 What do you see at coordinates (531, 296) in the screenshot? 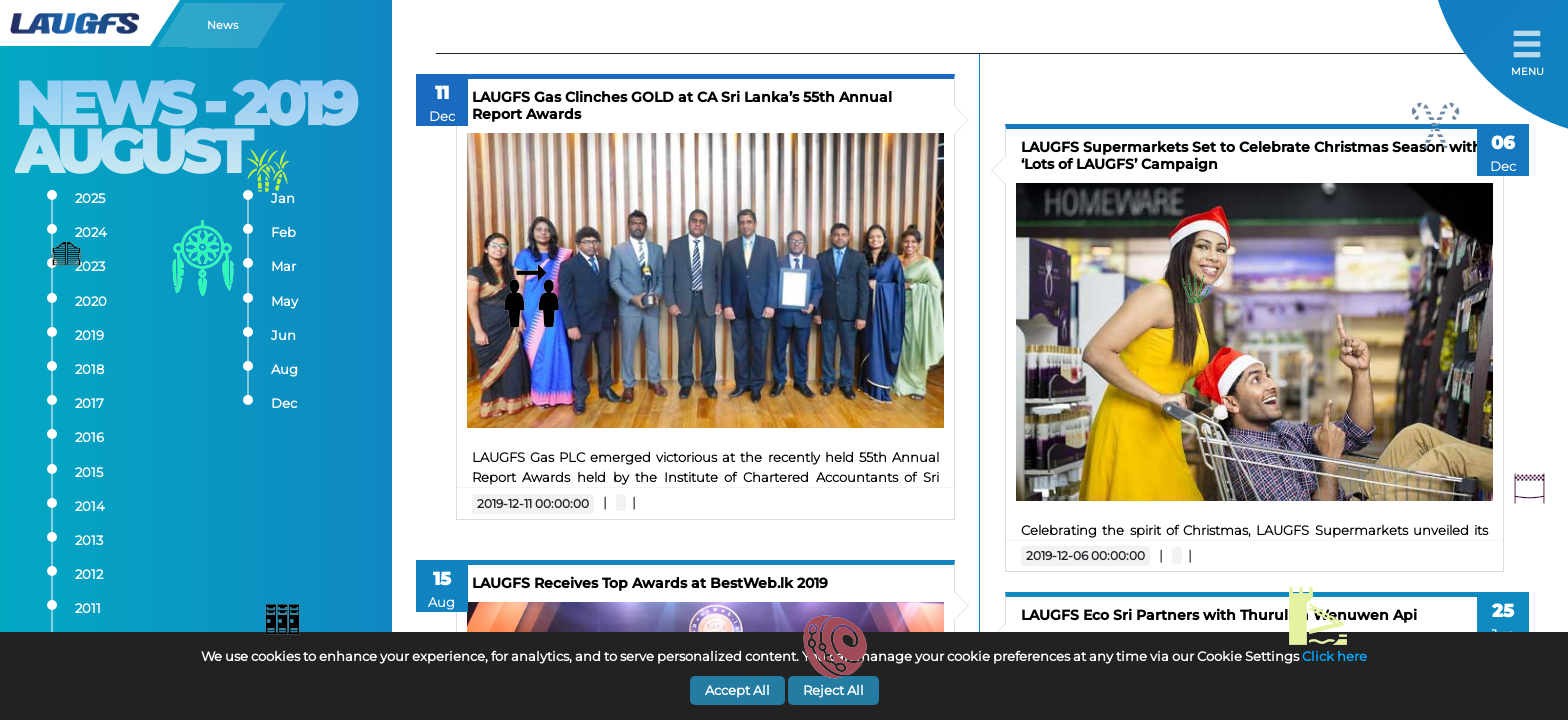
I see `skip to the next player's turn` at bounding box center [531, 296].